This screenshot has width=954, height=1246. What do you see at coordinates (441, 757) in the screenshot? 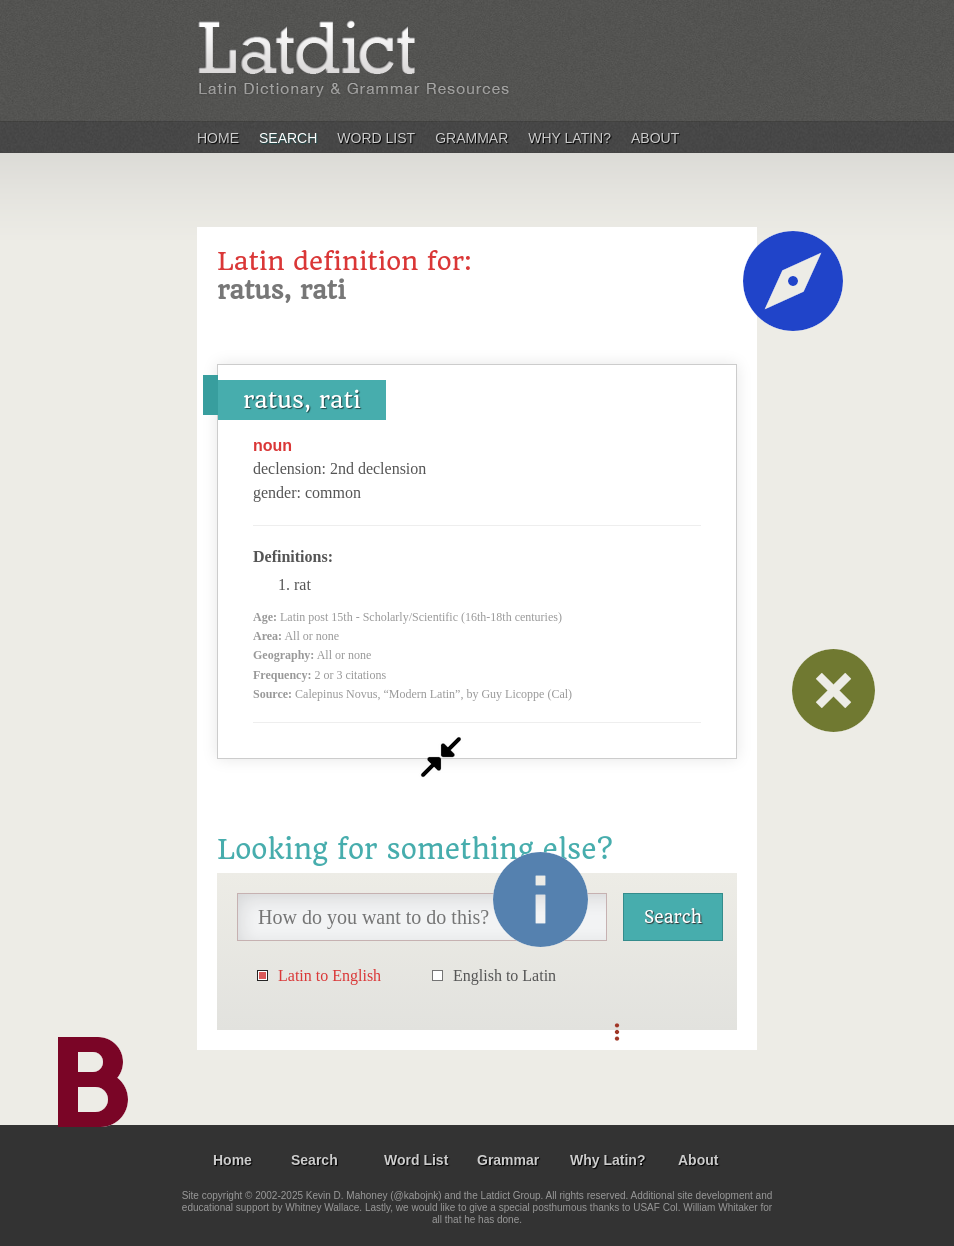
I see `exit fullscreen mode` at bounding box center [441, 757].